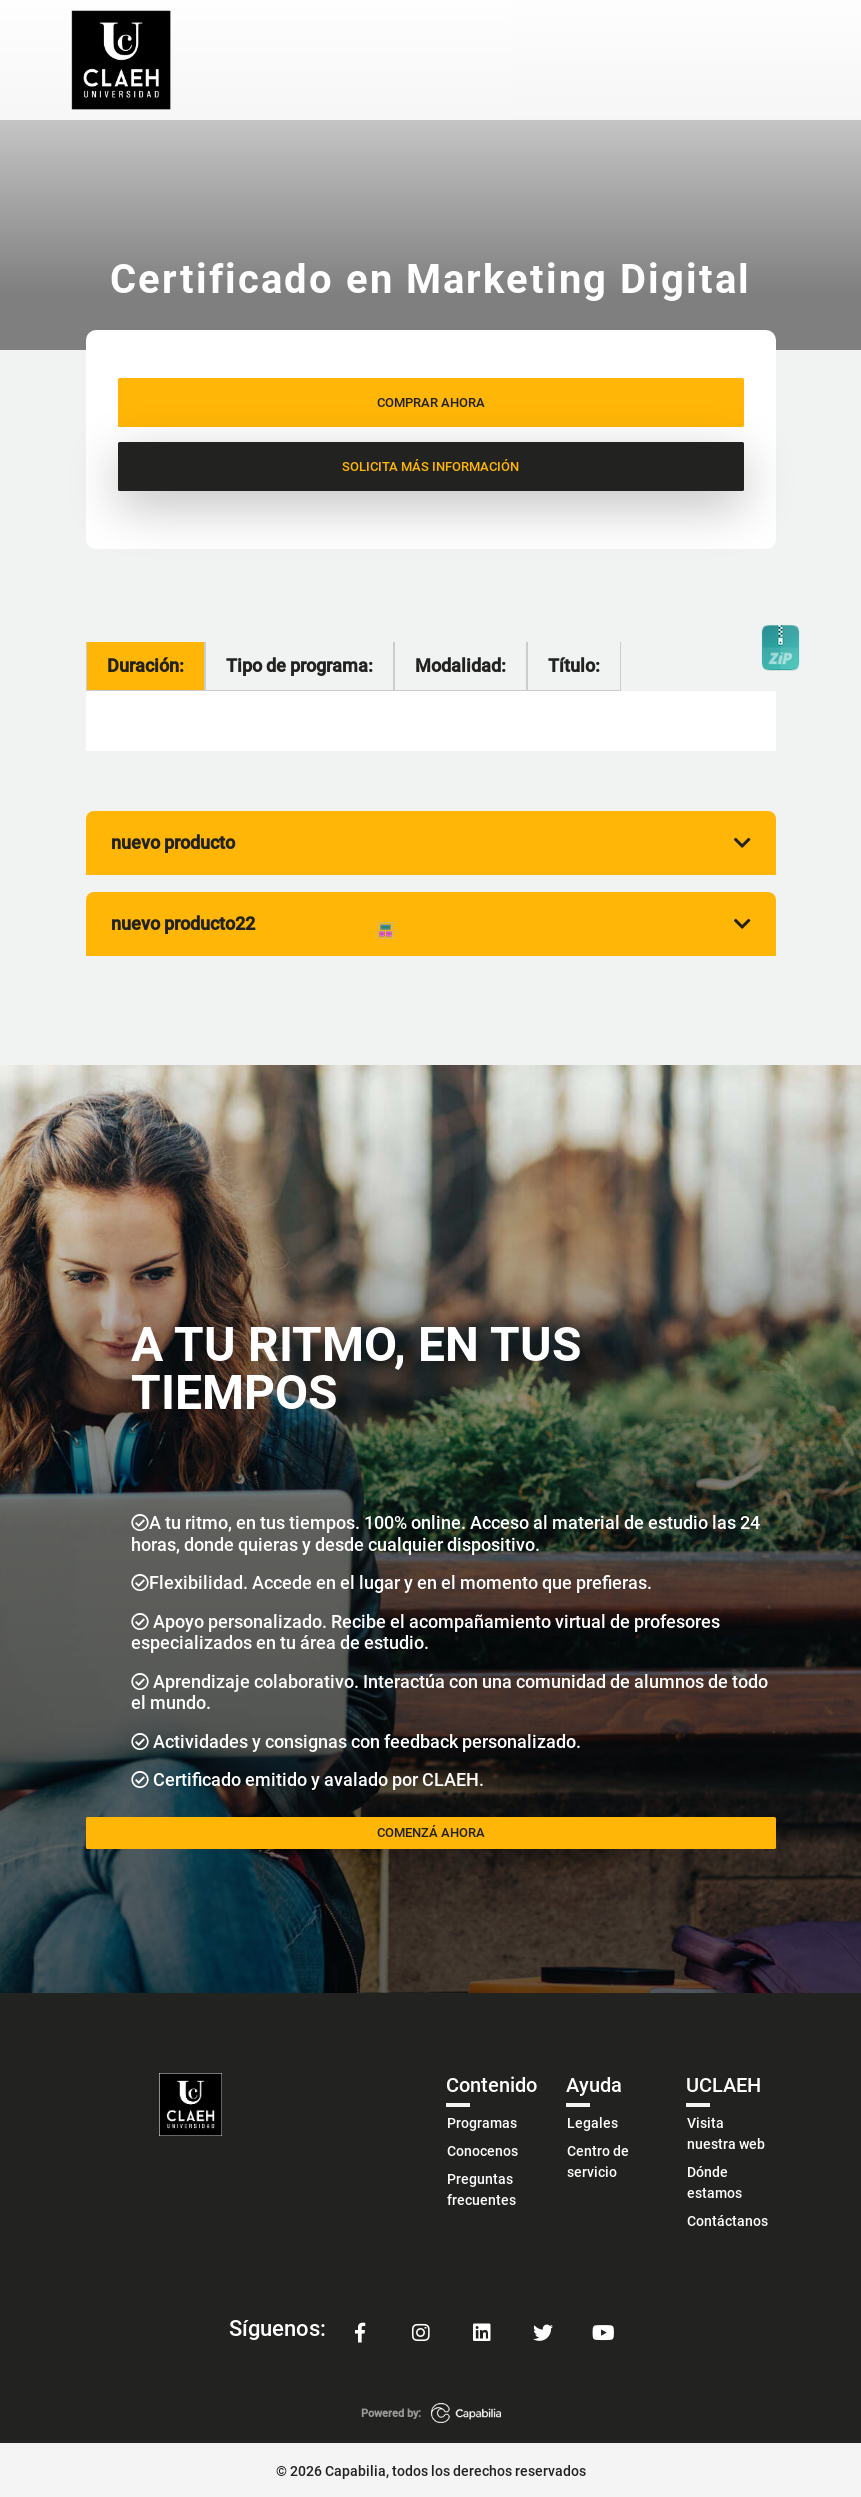 The image size is (861, 2497). Describe the element at coordinates (780, 647) in the screenshot. I see `compressed zip file` at that location.